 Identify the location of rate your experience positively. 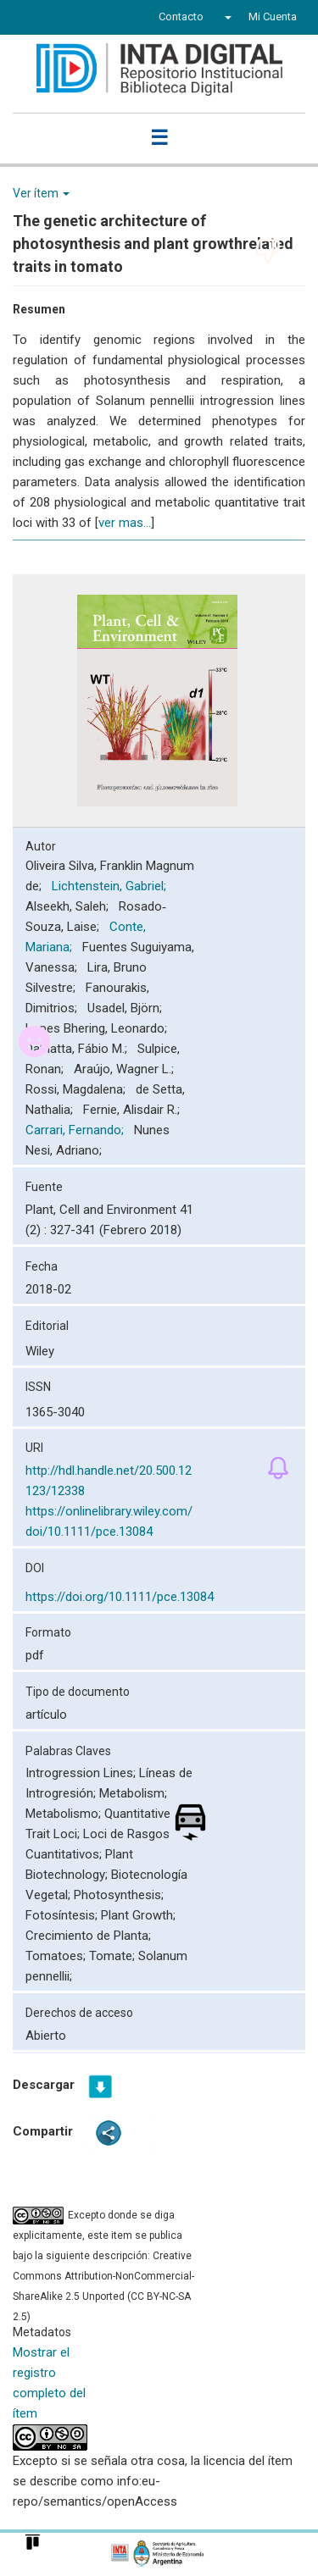
(34, 1041).